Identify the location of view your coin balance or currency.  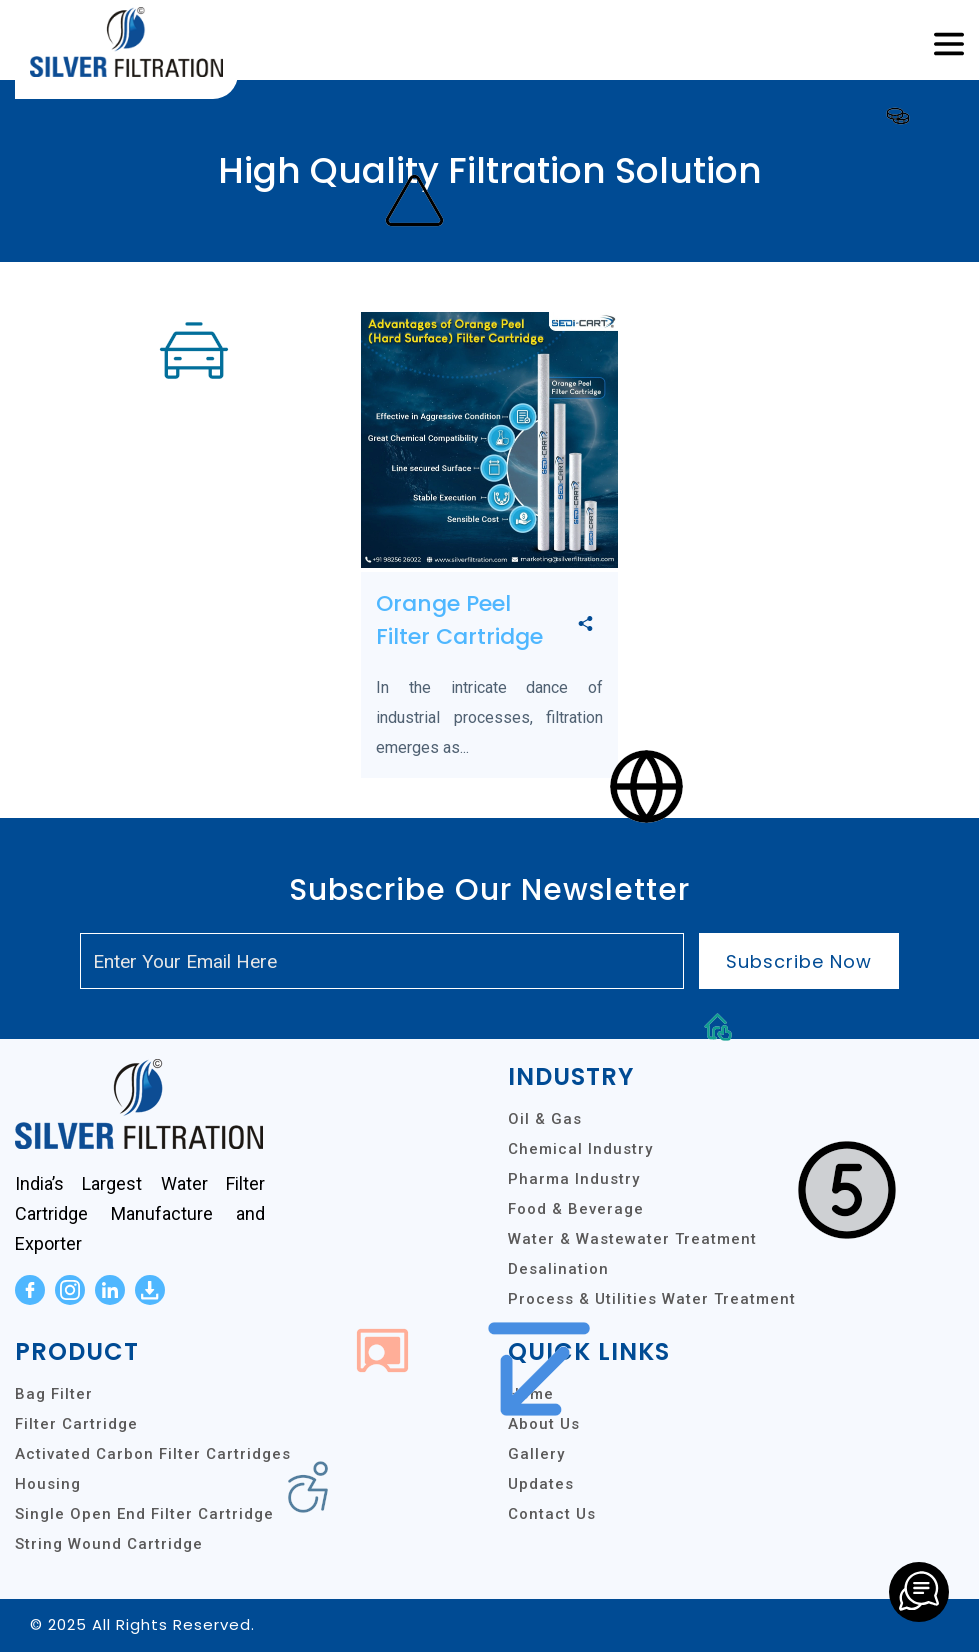
(898, 116).